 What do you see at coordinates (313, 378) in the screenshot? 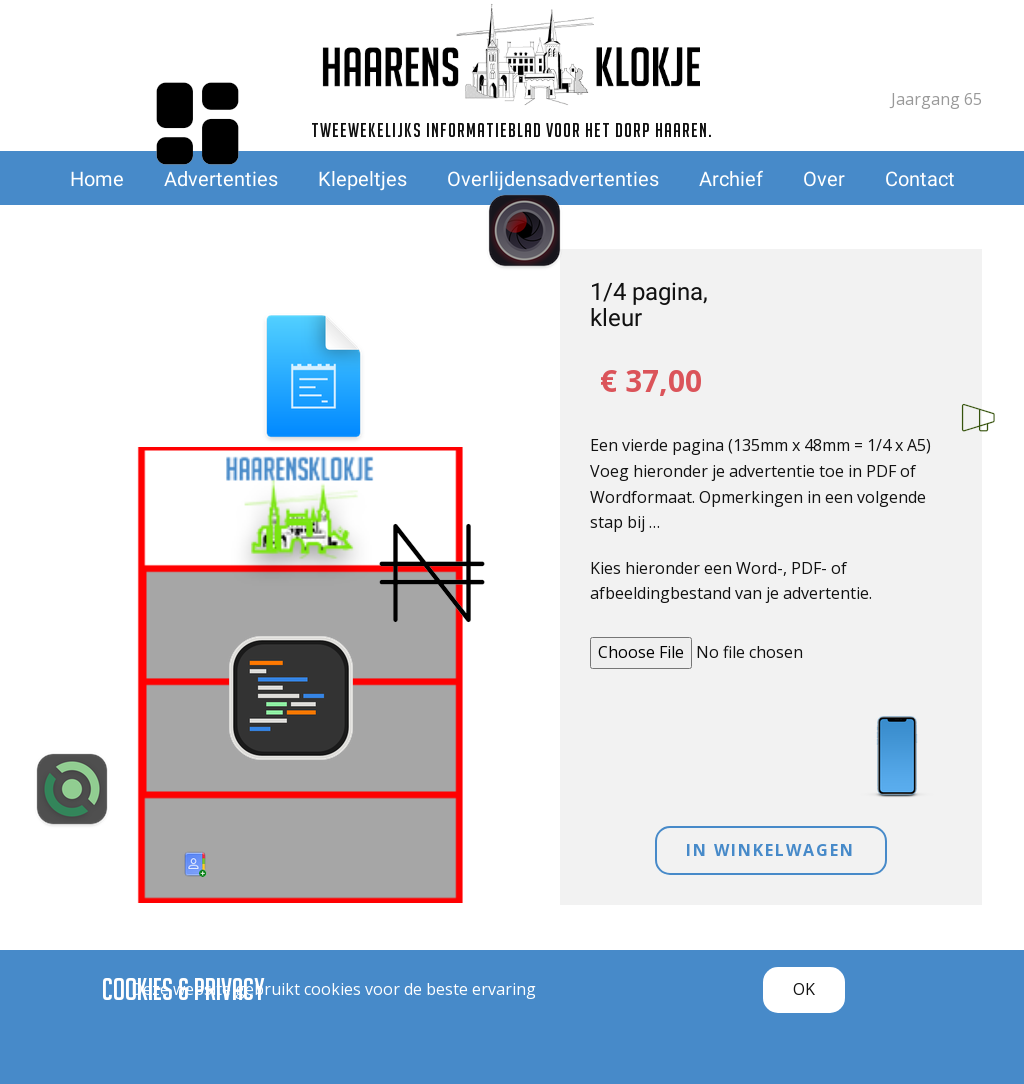
I see `open a DjVu format image file` at bounding box center [313, 378].